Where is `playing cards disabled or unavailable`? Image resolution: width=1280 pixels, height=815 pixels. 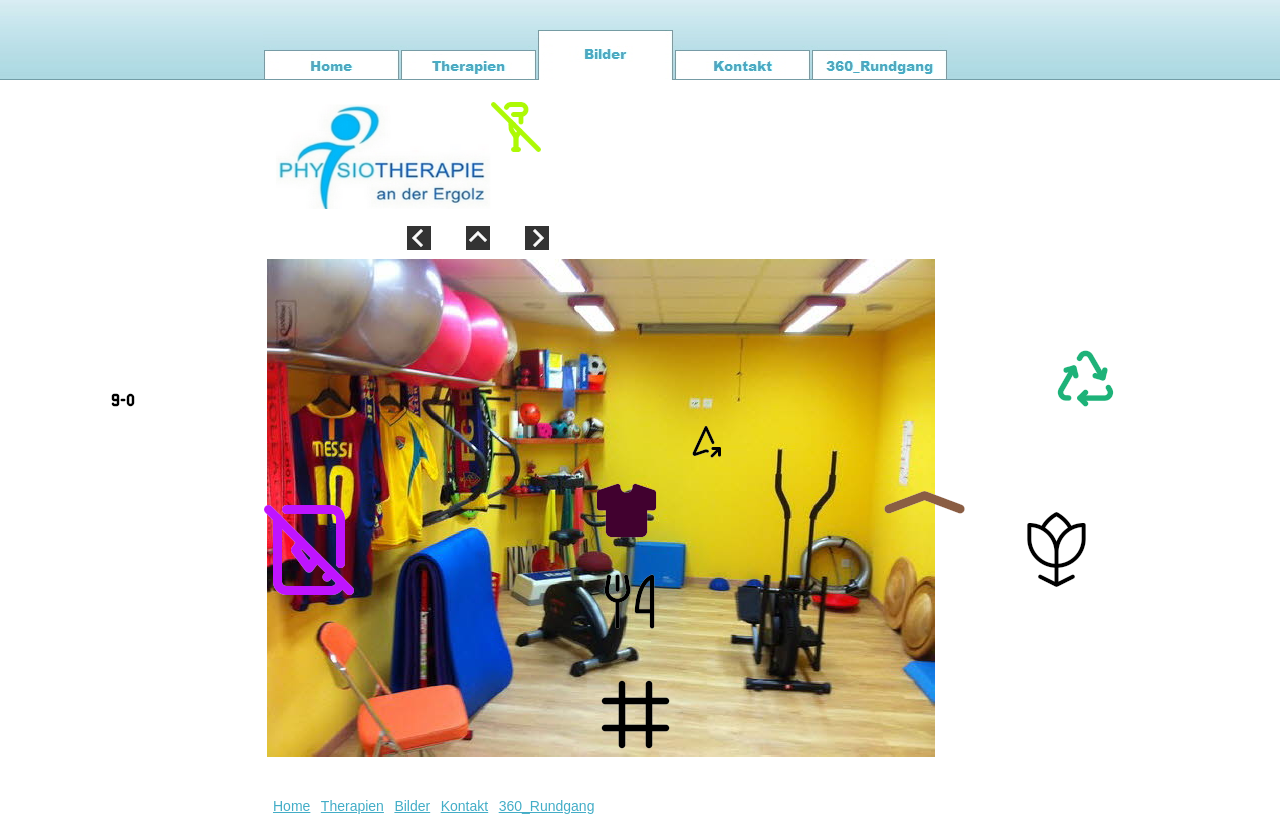 playing cards disabled or unavailable is located at coordinates (309, 550).